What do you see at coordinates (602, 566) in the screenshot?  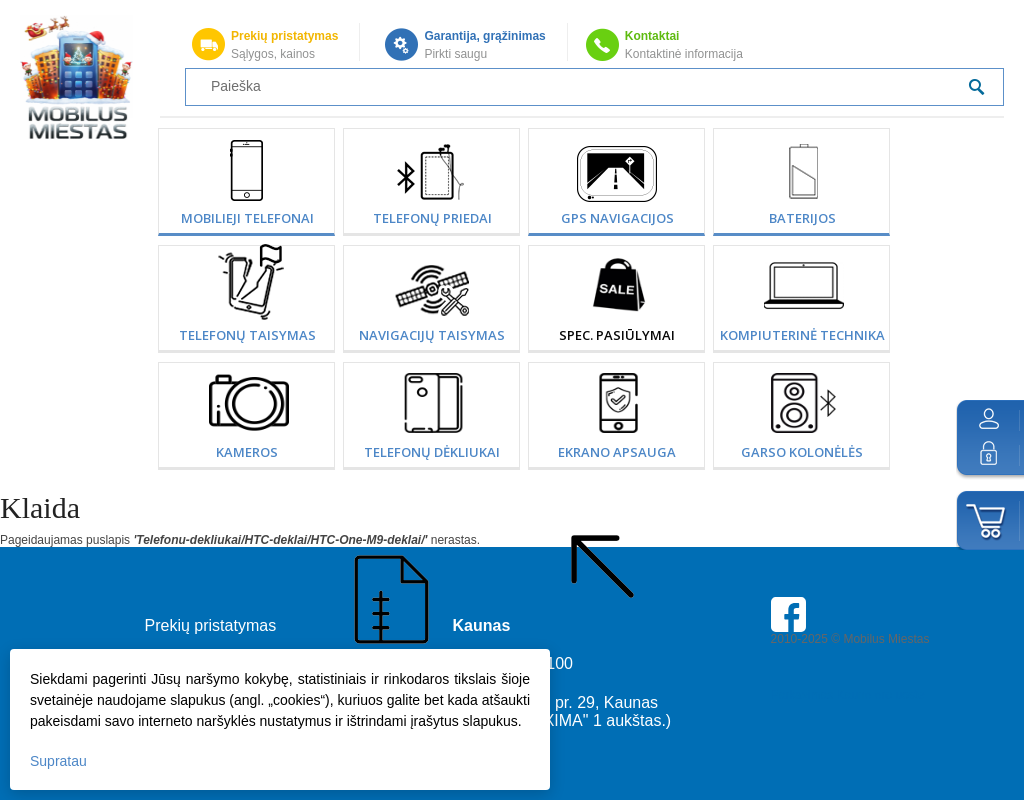 I see `navigate back to previous screen` at bounding box center [602, 566].